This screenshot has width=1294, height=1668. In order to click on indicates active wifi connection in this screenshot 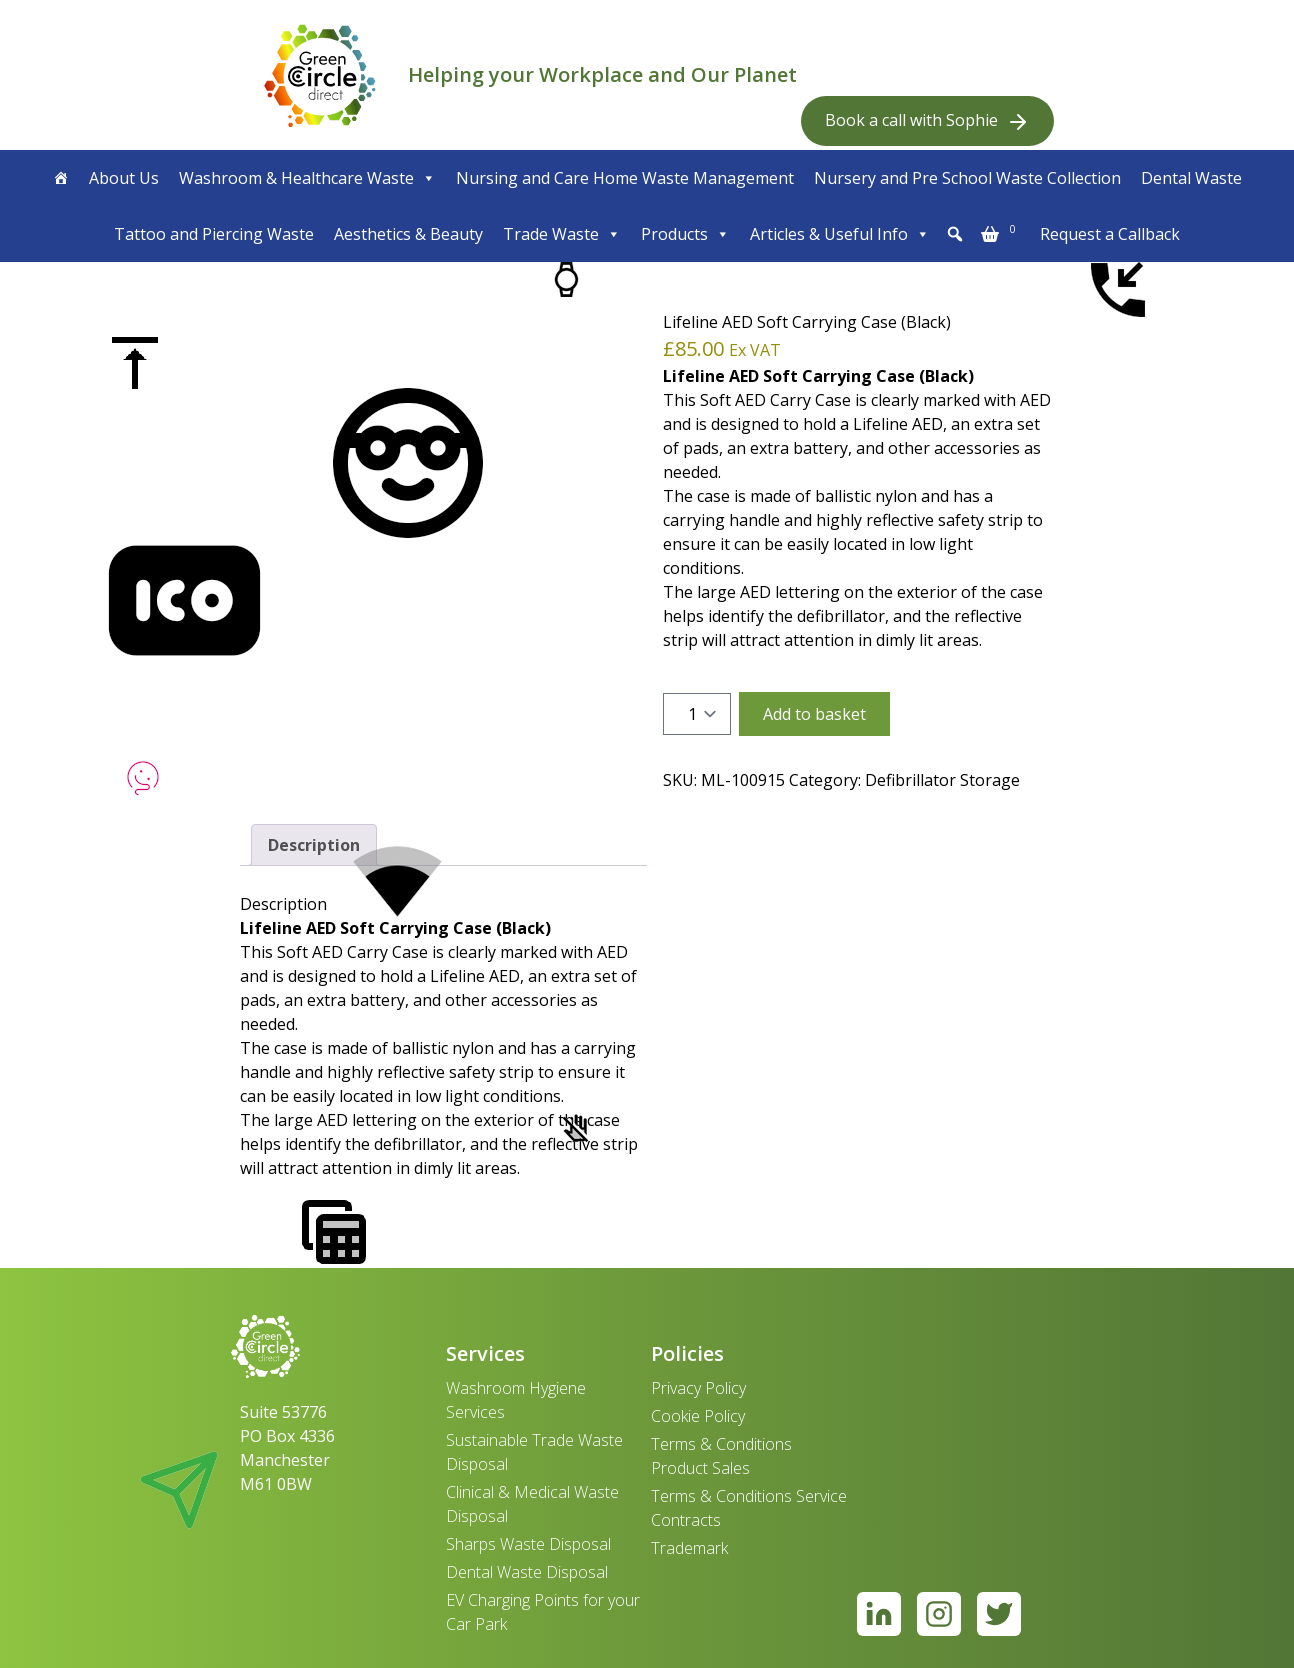, I will do `click(397, 880)`.